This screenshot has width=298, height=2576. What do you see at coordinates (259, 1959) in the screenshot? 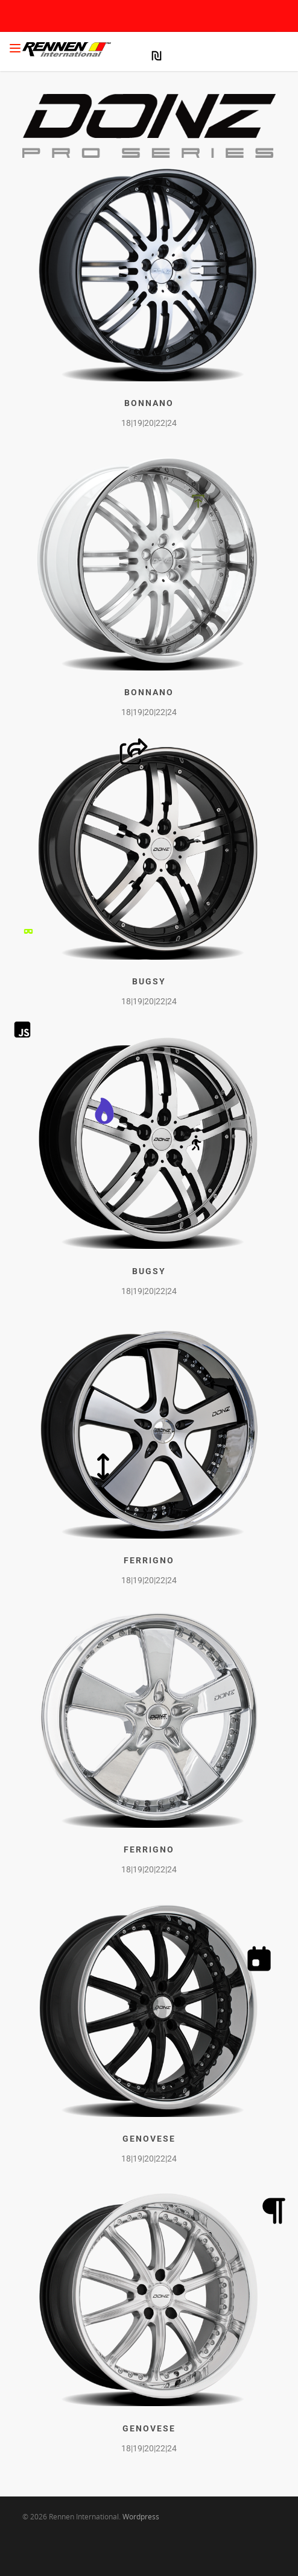
I see `view today's date or daily agenda` at bounding box center [259, 1959].